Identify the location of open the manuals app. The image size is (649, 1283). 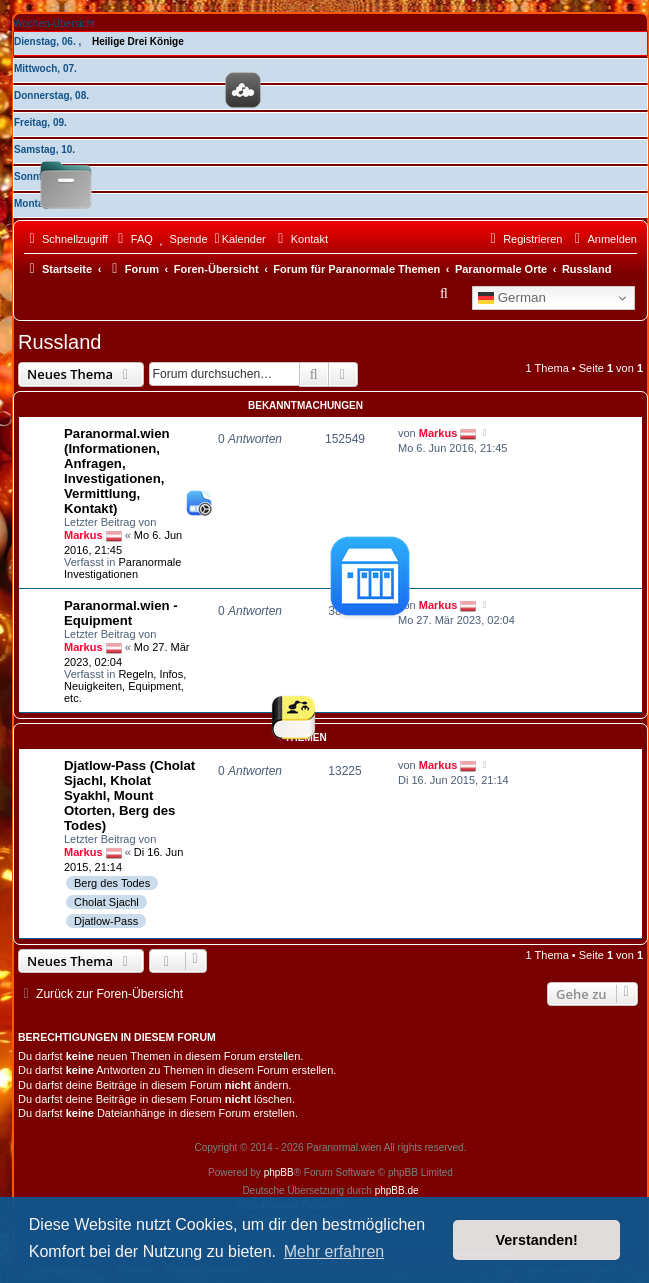
(293, 717).